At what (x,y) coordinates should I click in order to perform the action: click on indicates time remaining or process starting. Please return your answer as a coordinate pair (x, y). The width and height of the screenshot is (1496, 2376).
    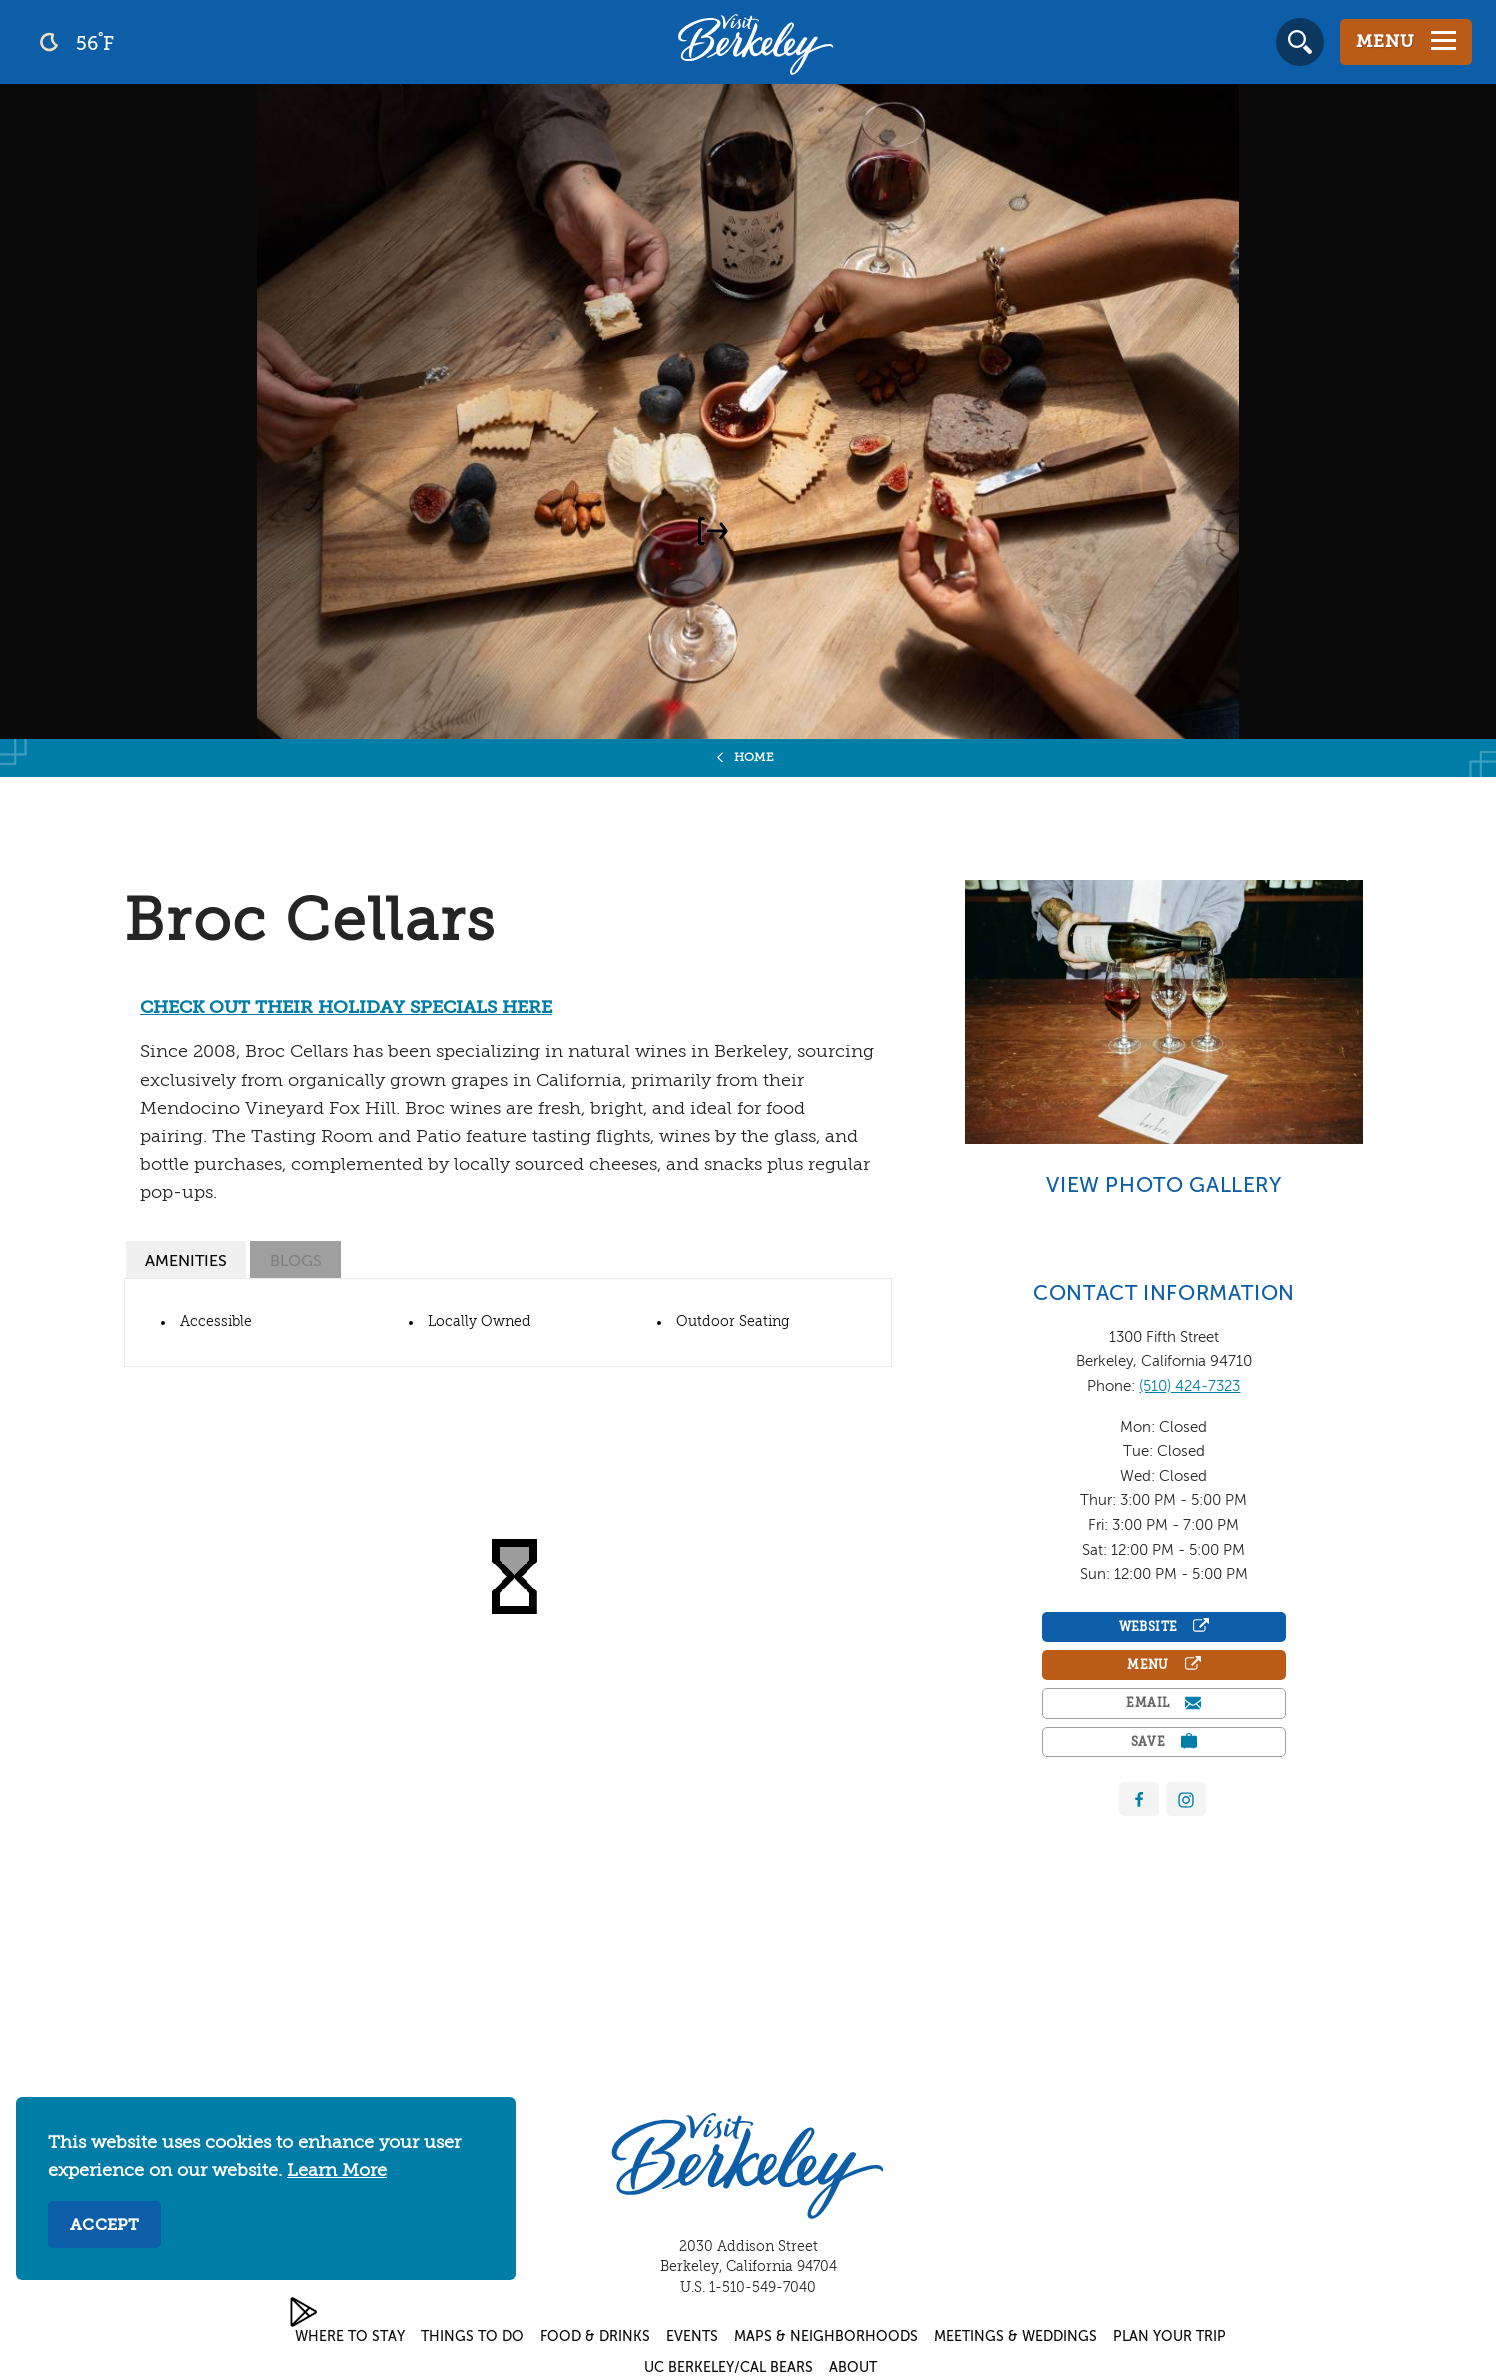
    Looking at the image, I should click on (514, 1576).